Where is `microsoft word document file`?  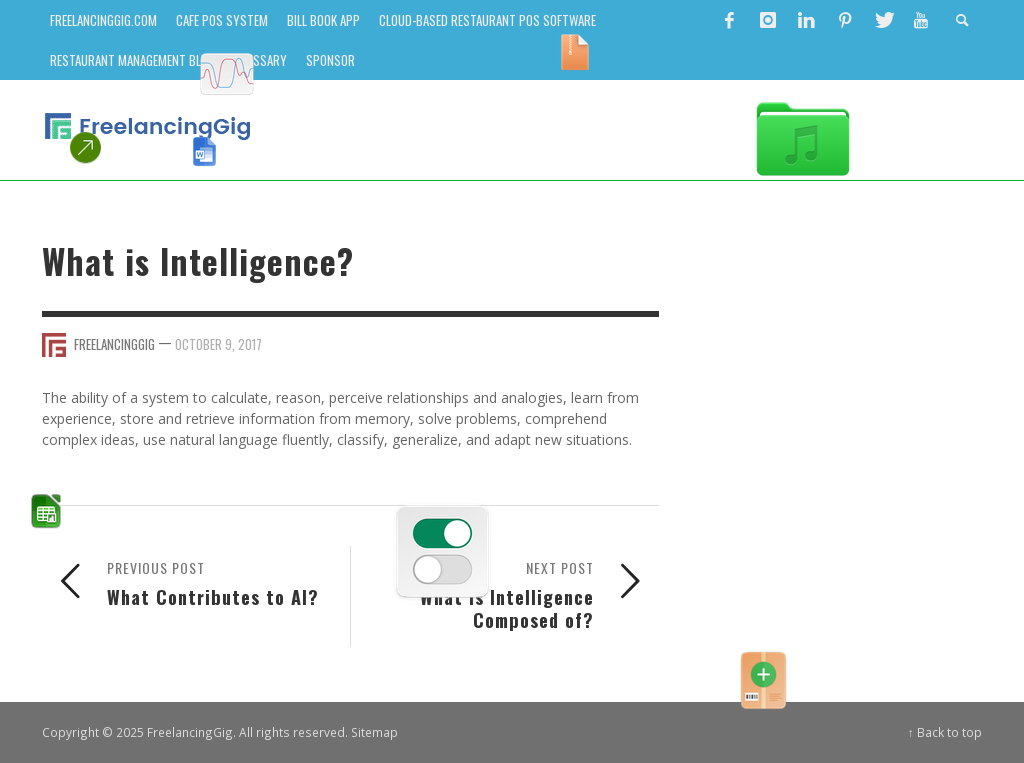
microsoft word document file is located at coordinates (204, 151).